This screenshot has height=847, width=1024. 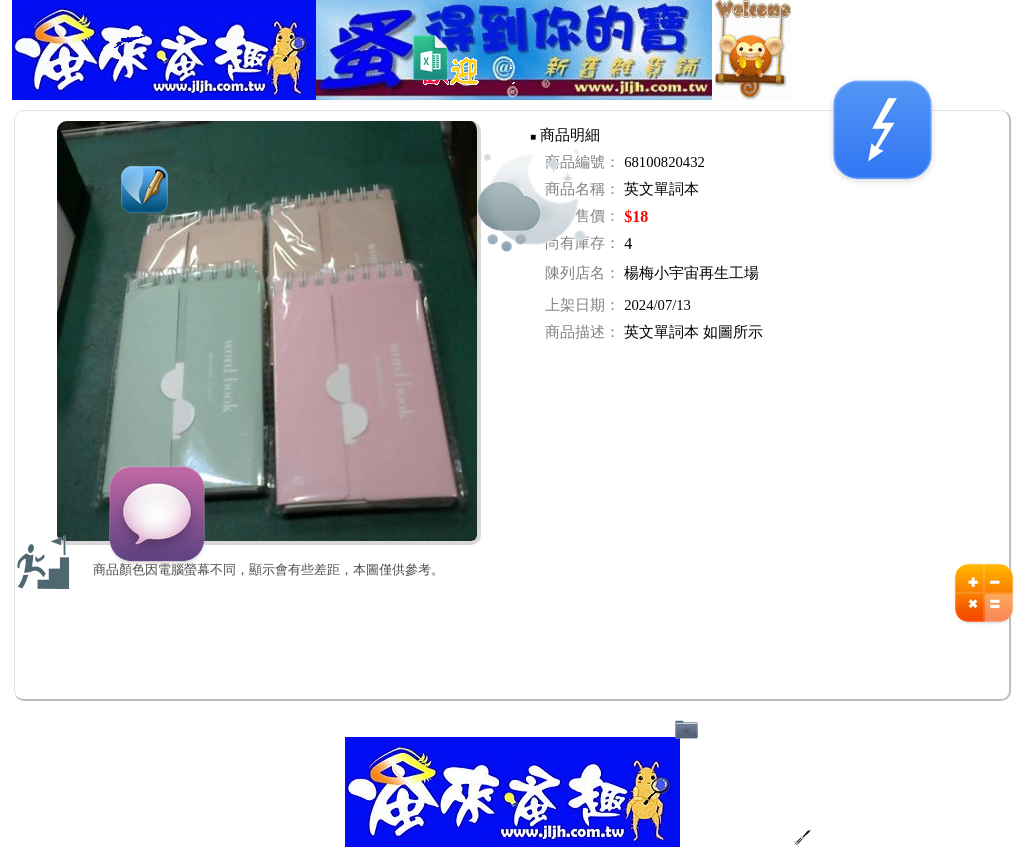 I want to click on open pidgin instant messaging app, so click(x=157, y=514).